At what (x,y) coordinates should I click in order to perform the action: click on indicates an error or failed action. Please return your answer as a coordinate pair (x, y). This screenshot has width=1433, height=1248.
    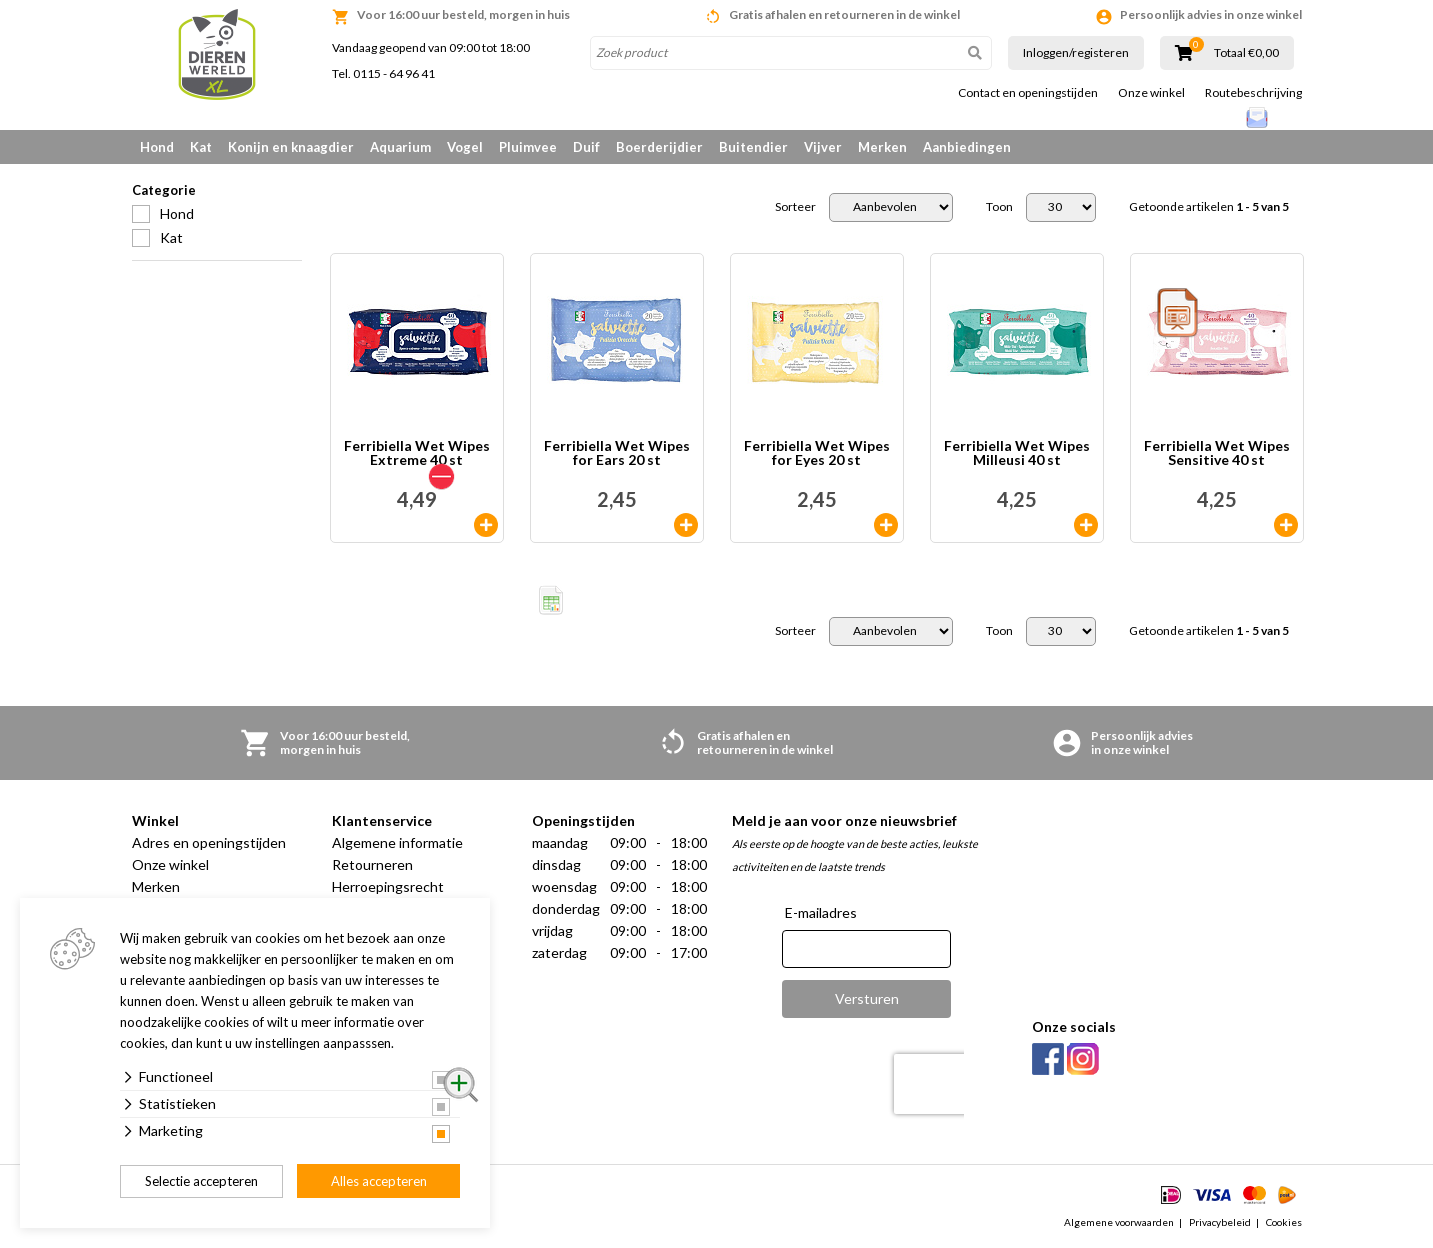
    Looking at the image, I should click on (441, 476).